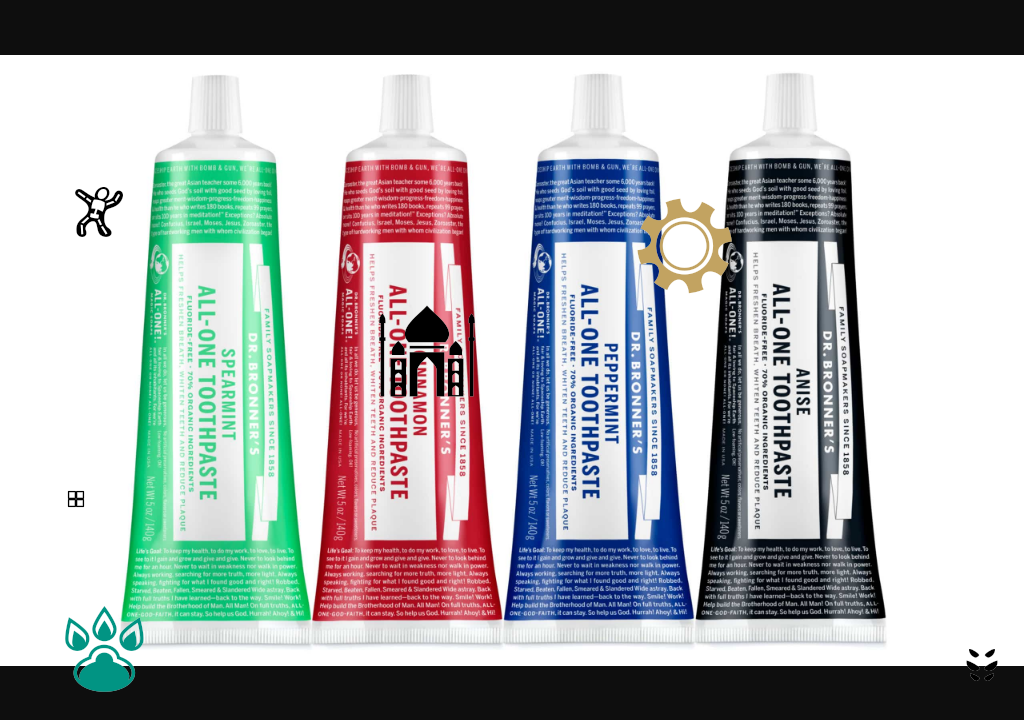  What do you see at coordinates (104, 649) in the screenshot?
I see `access pet-related features or settings` at bounding box center [104, 649].